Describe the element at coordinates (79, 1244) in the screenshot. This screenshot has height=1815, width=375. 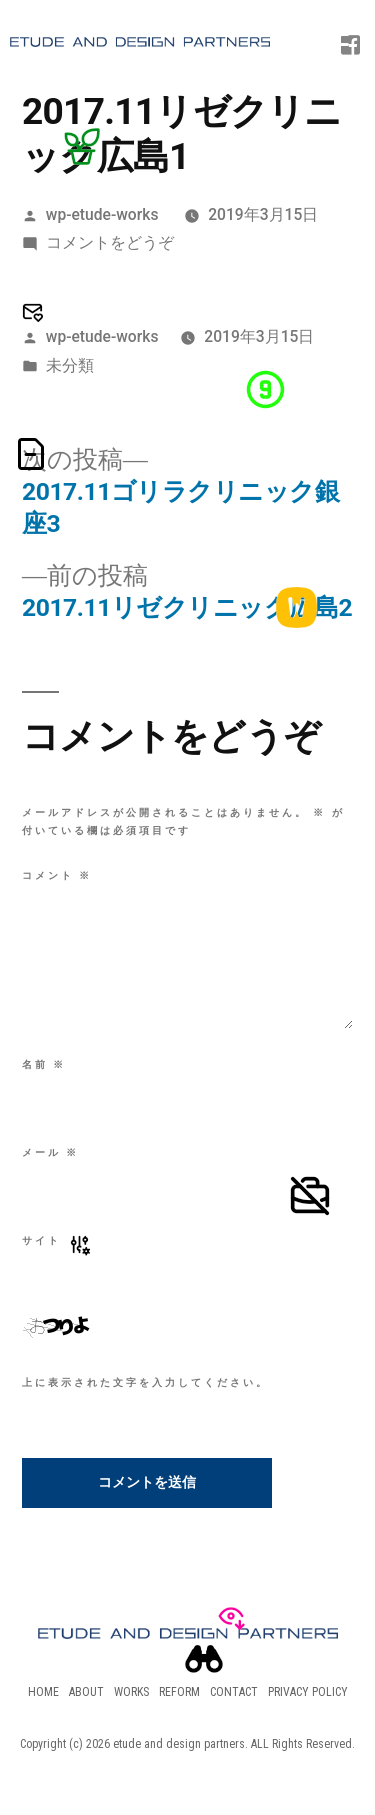
I see `access advanced settings or configuration options` at that location.